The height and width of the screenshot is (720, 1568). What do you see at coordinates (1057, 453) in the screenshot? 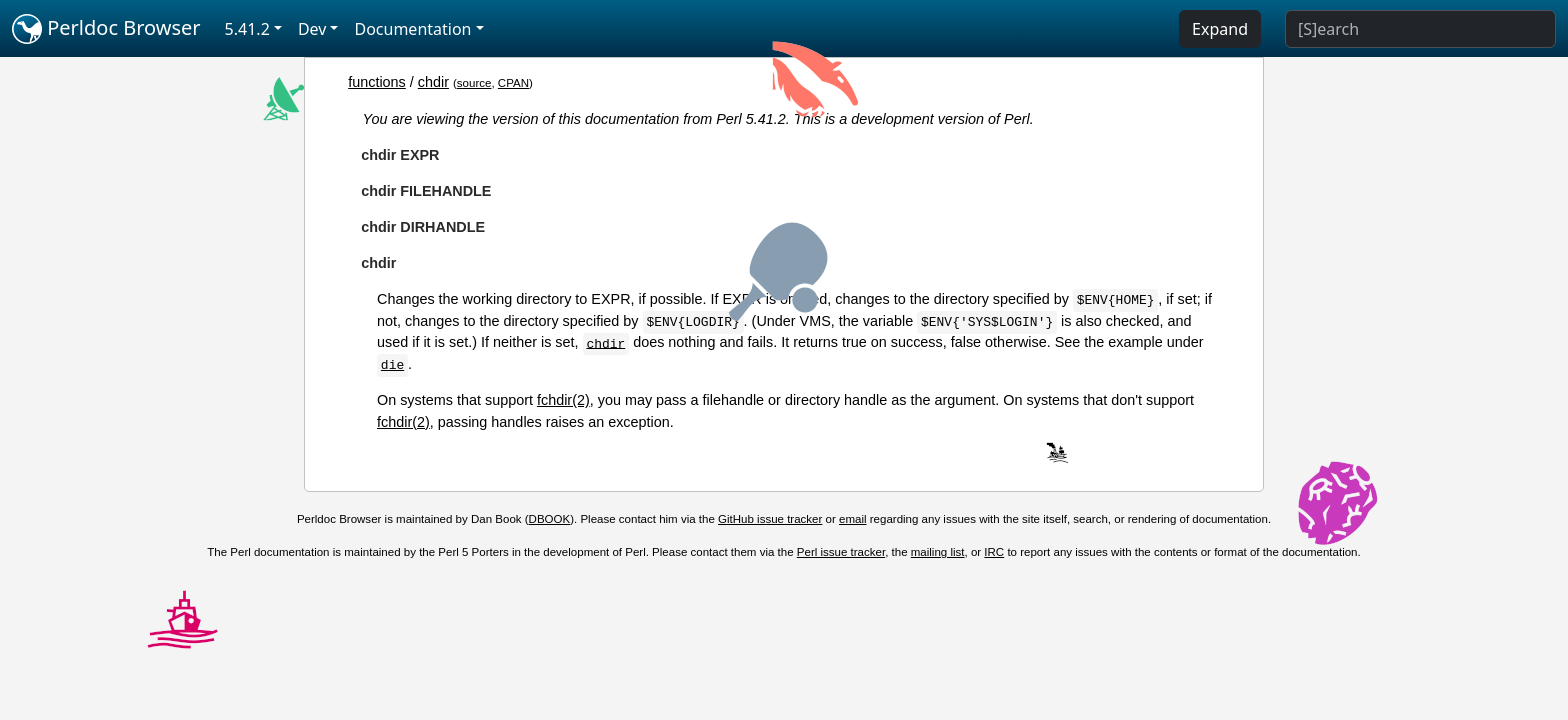
I see `view naval fleet or warship units` at bounding box center [1057, 453].